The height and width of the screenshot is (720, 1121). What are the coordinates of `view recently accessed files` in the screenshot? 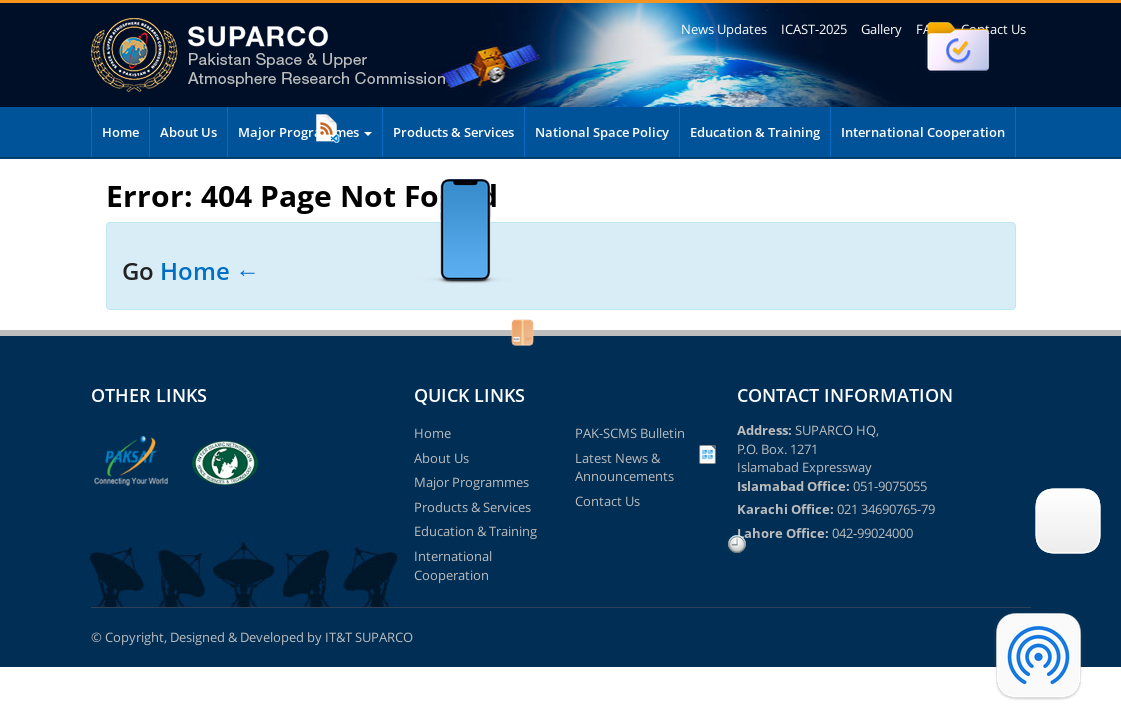 It's located at (737, 544).